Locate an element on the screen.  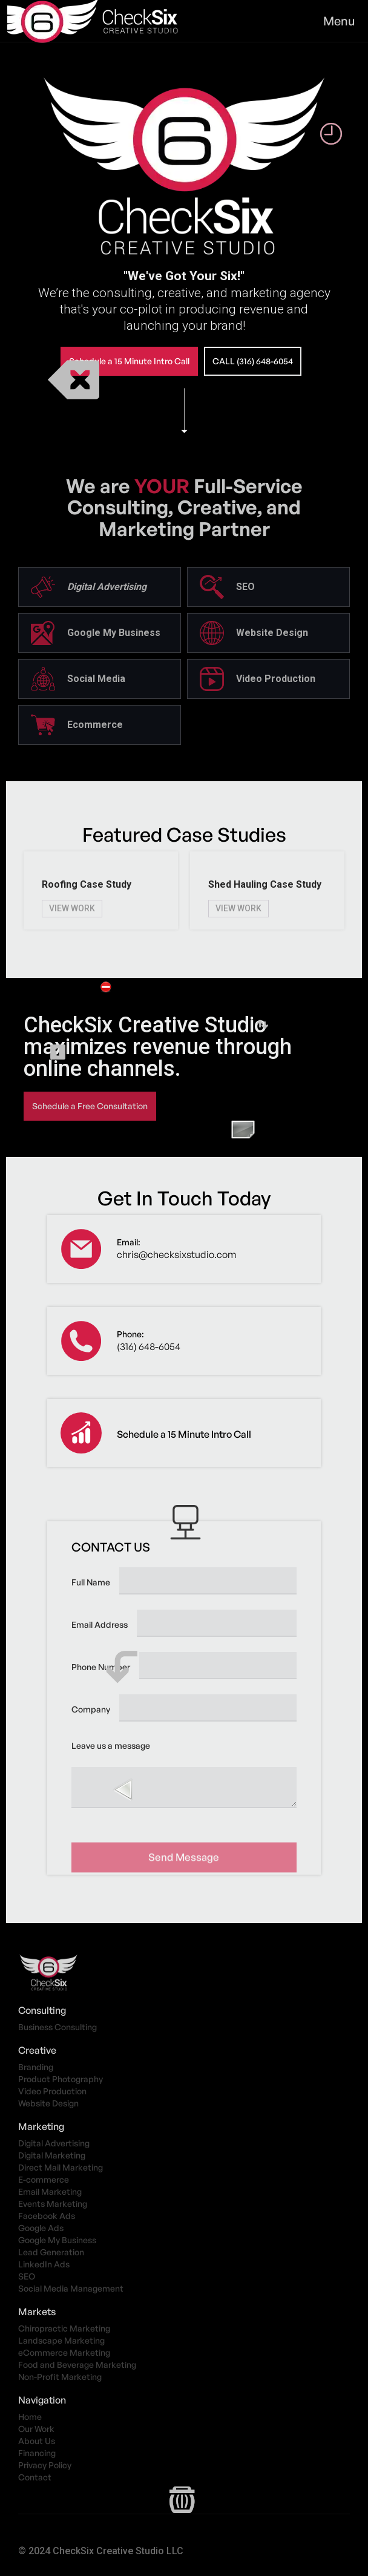
indicates a missing or unavailable image is located at coordinates (243, 1130).